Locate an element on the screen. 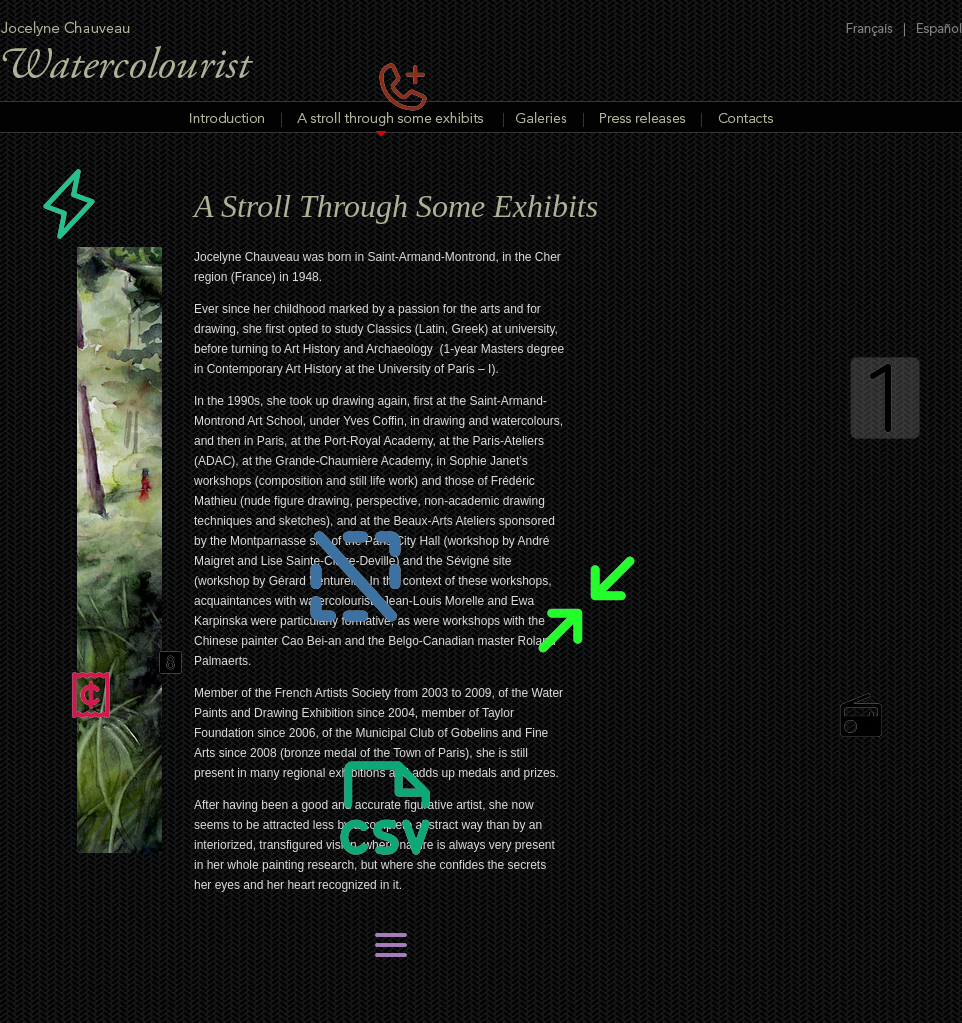 The width and height of the screenshot is (962, 1023). open radio or audio streaming is located at coordinates (861, 716).